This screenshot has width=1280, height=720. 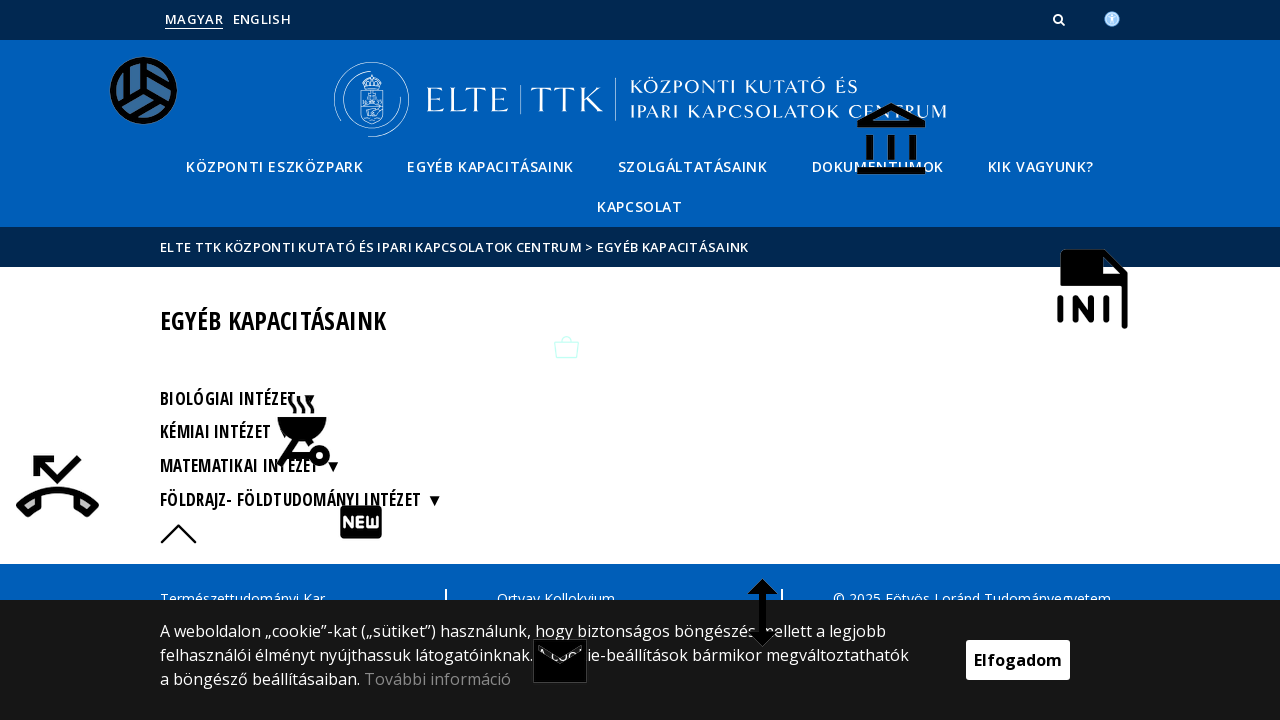 What do you see at coordinates (143, 90) in the screenshot?
I see `access volleyball or sports-related content` at bounding box center [143, 90].